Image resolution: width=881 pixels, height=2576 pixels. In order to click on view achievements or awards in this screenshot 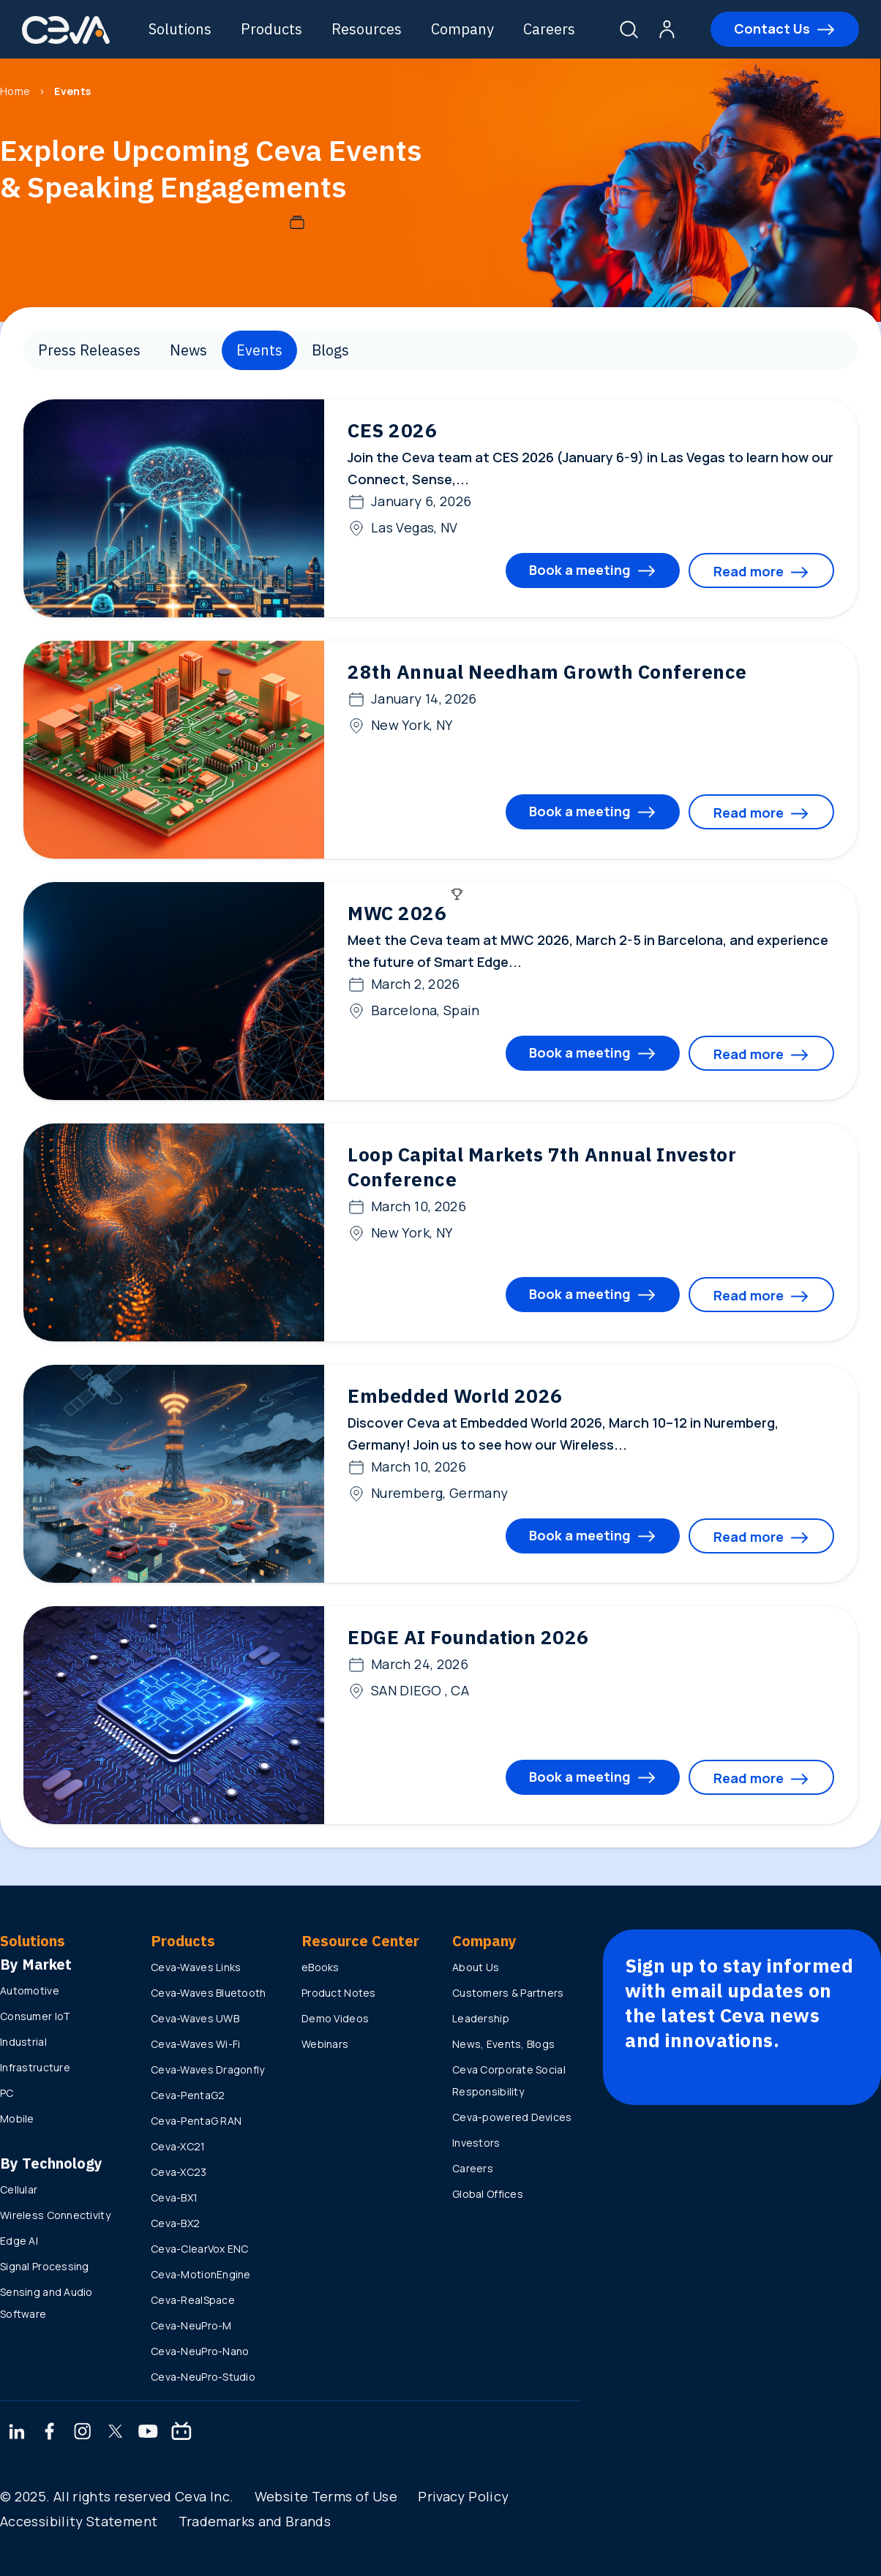, I will do `click(457, 894)`.